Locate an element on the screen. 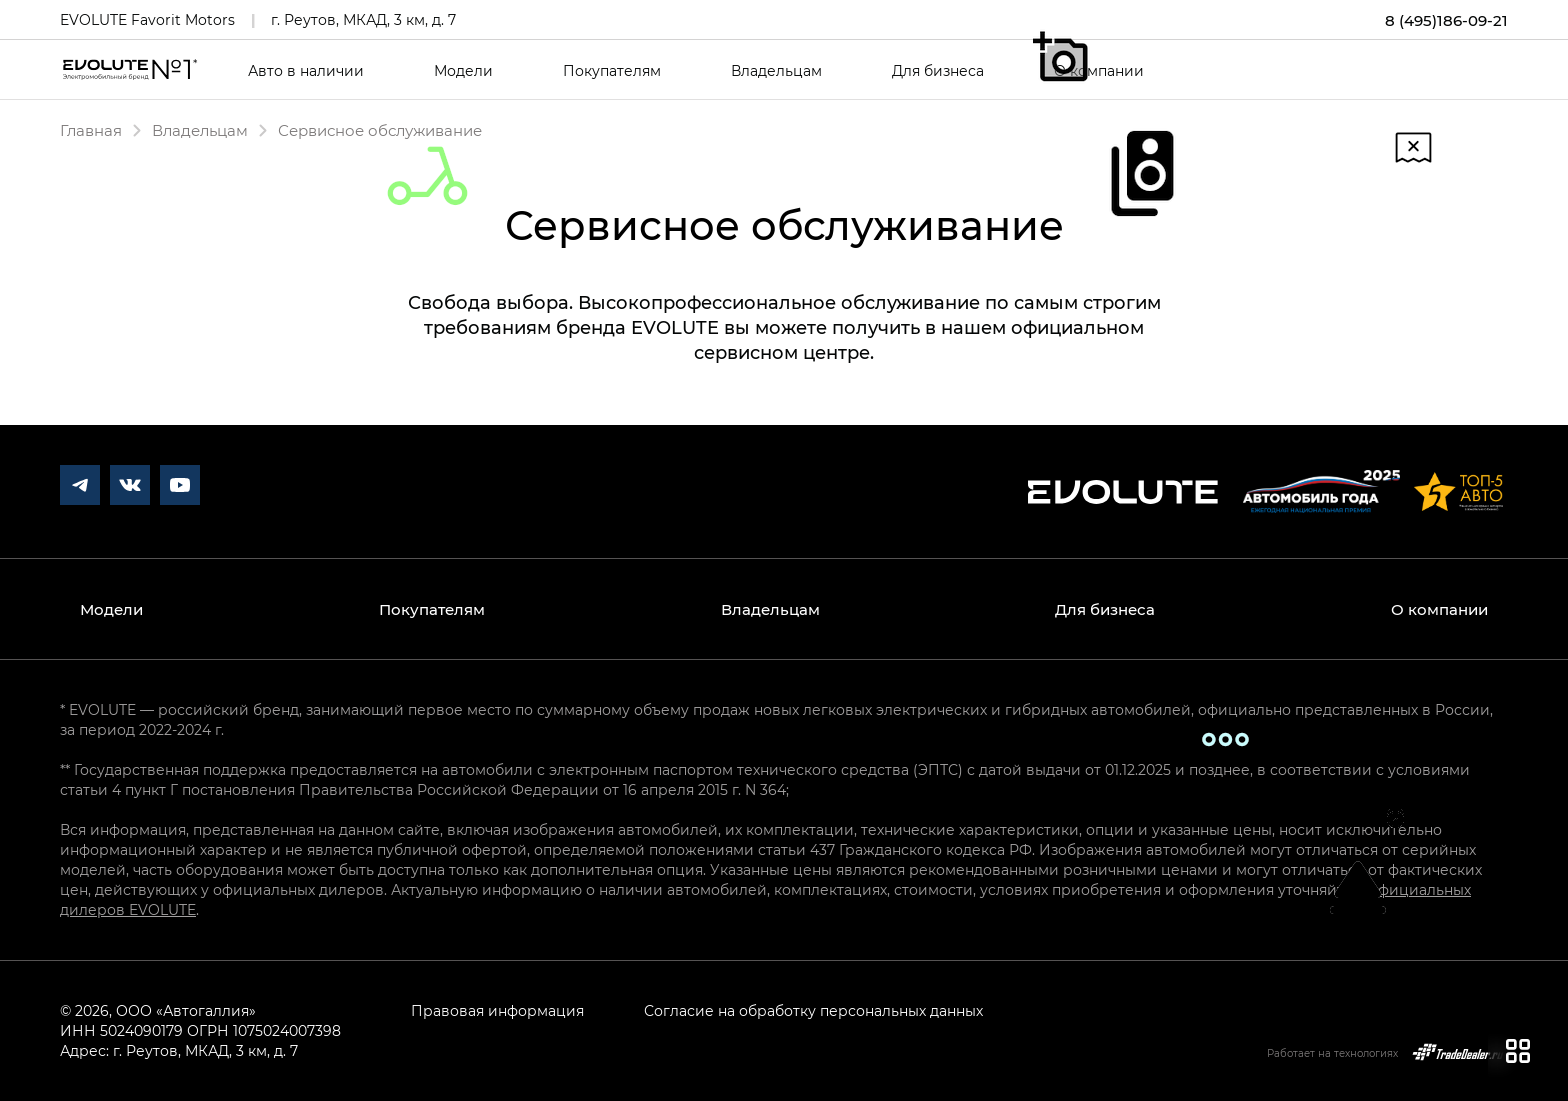 The height and width of the screenshot is (1101, 1568). select scooter as transportation mode is located at coordinates (427, 178).